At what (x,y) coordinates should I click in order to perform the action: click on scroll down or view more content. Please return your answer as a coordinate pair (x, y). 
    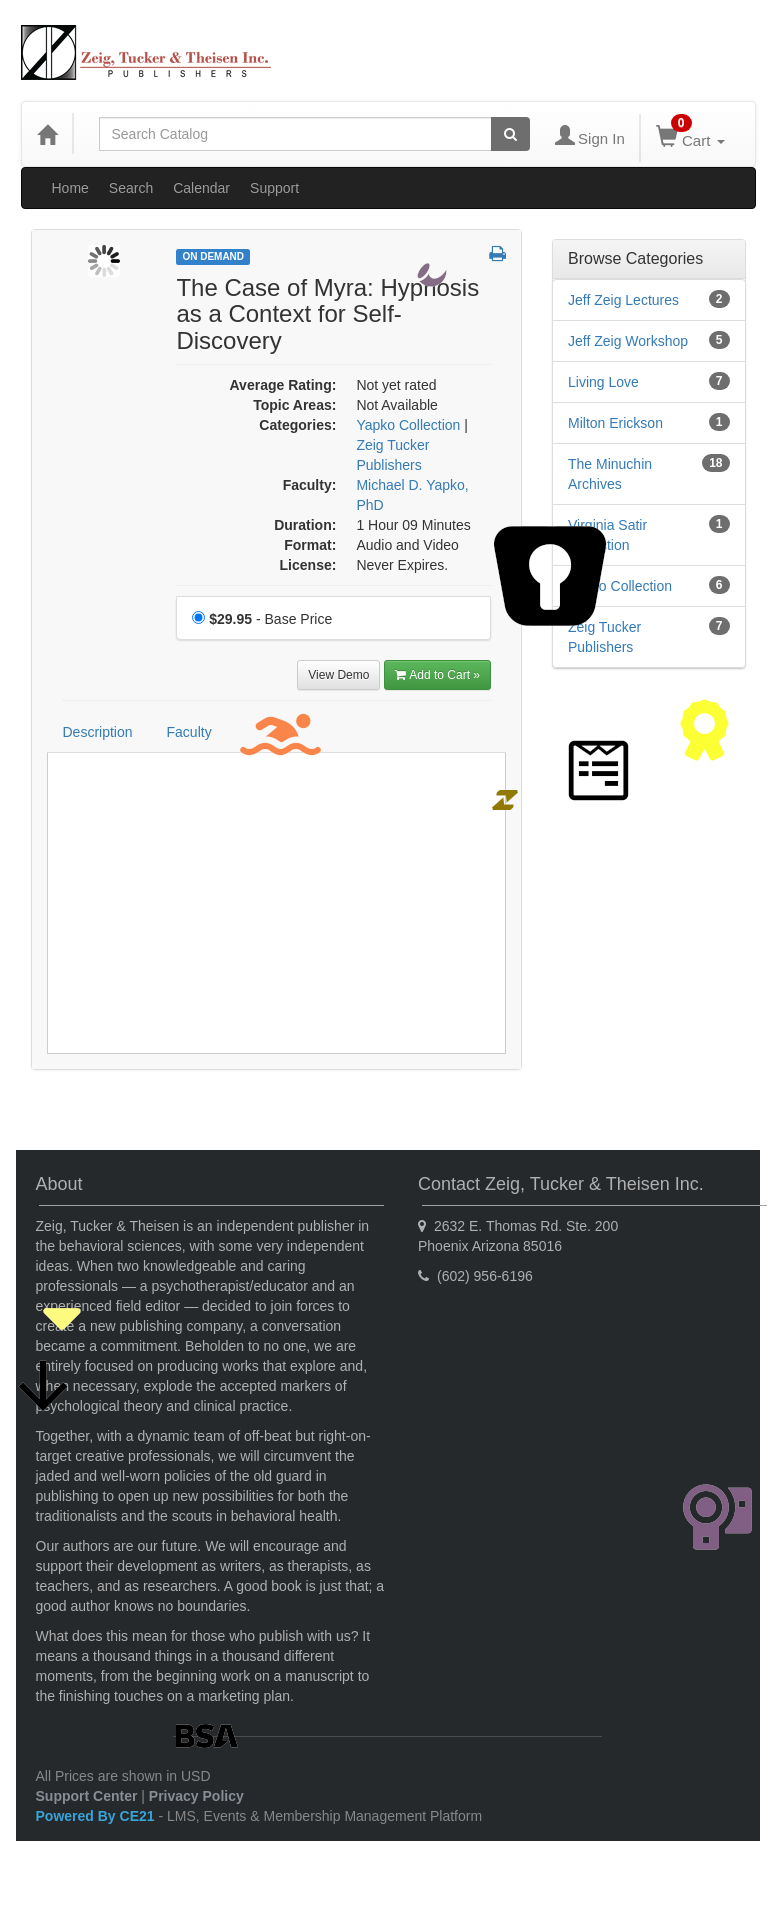
    Looking at the image, I should click on (43, 1386).